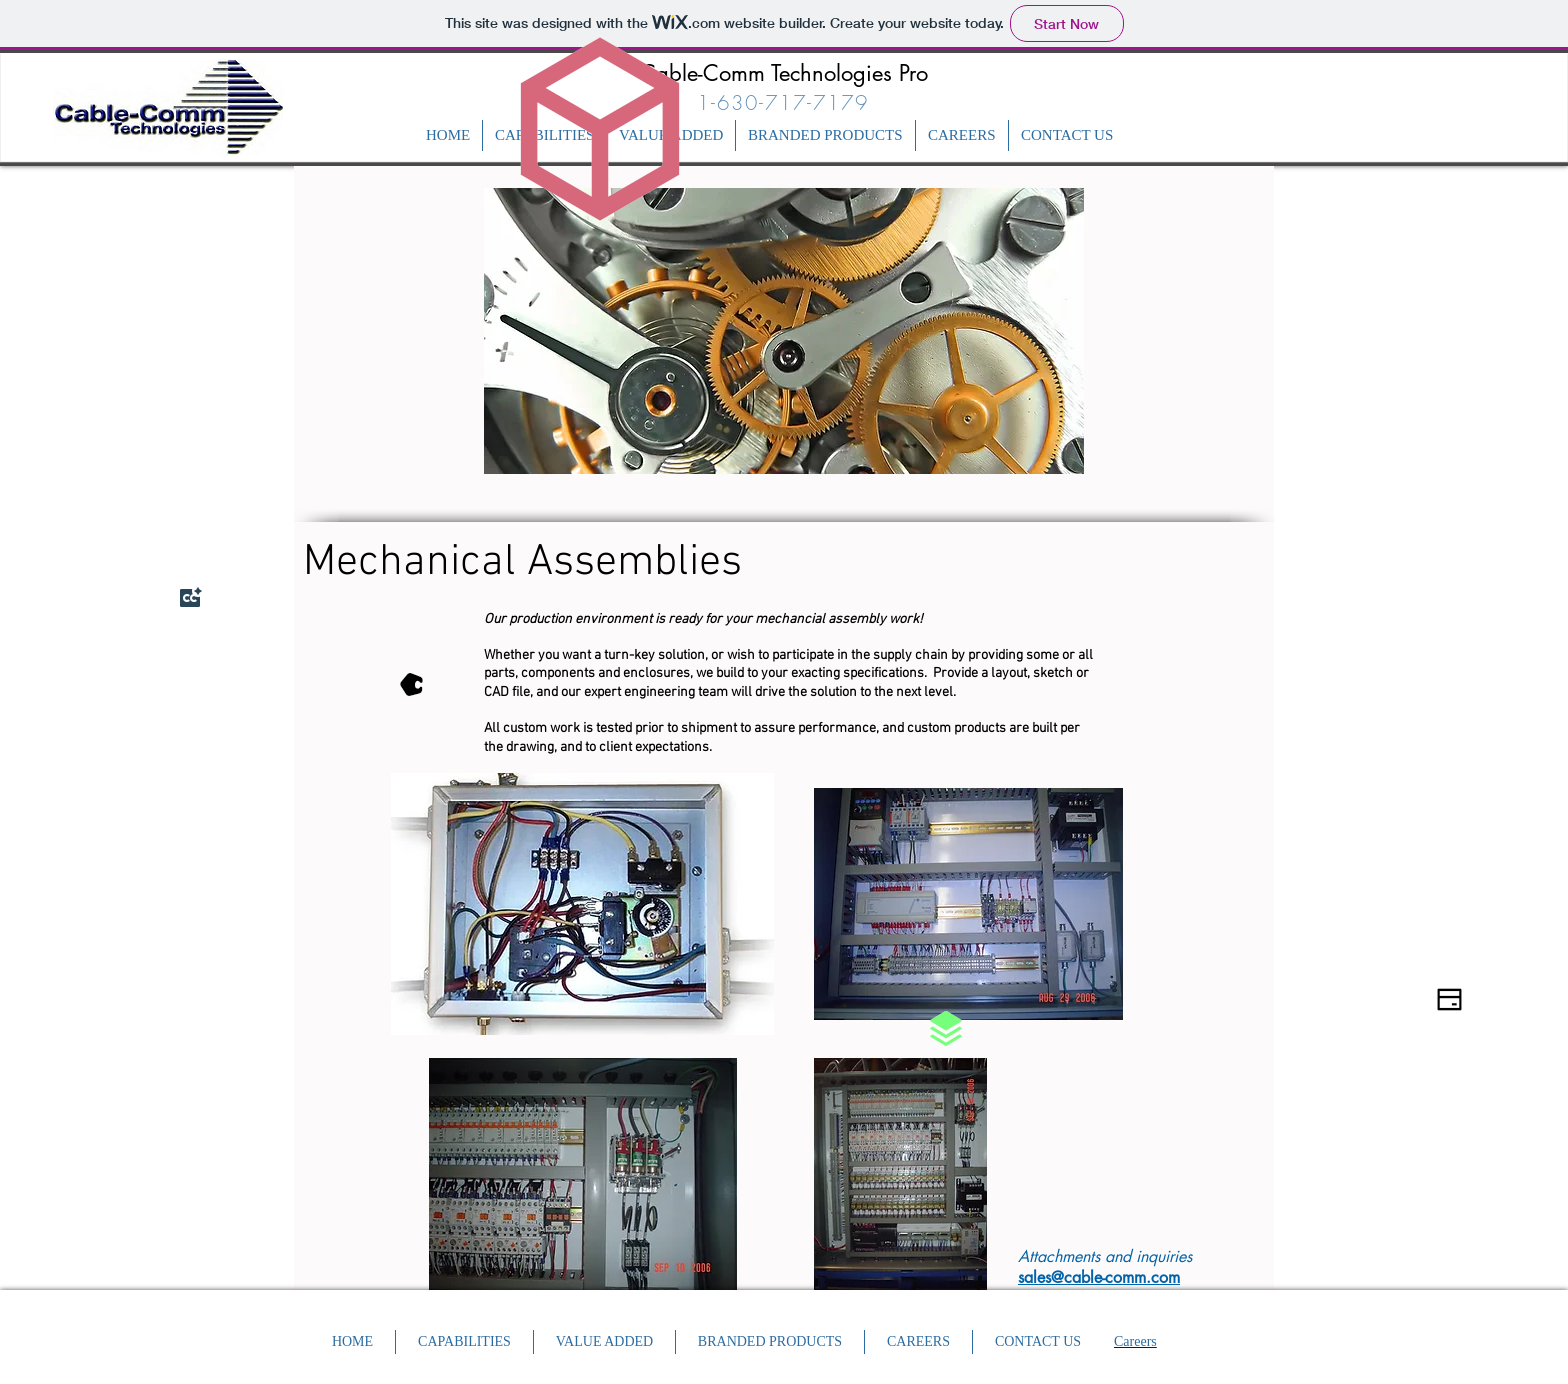 The width and height of the screenshot is (1568, 1384). Describe the element at coordinates (411, 684) in the screenshot. I see `open HumHub social network platform` at that location.